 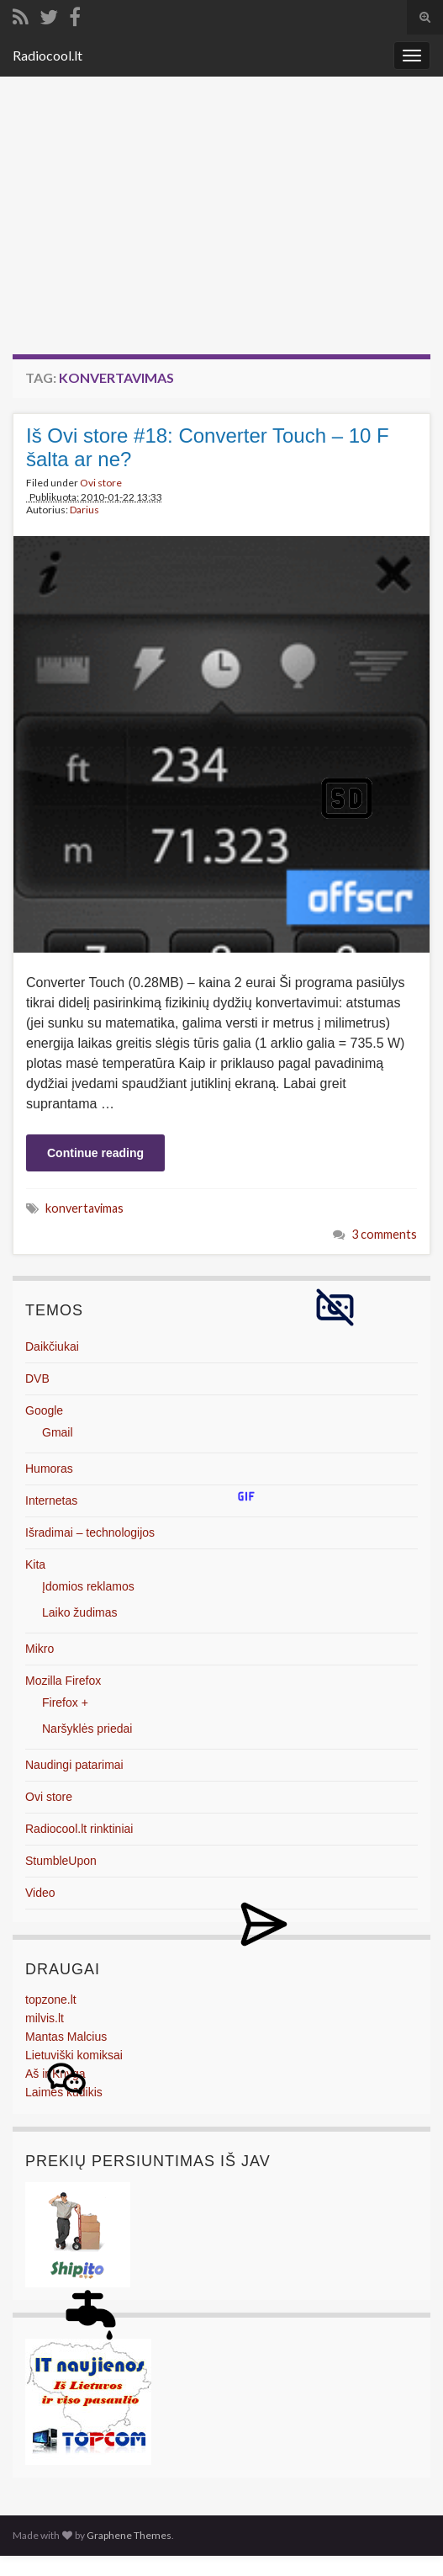 What do you see at coordinates (91, 2312) in the screenshot?
I see `access water or plumbing settings` at bounding box center [91, 2312].